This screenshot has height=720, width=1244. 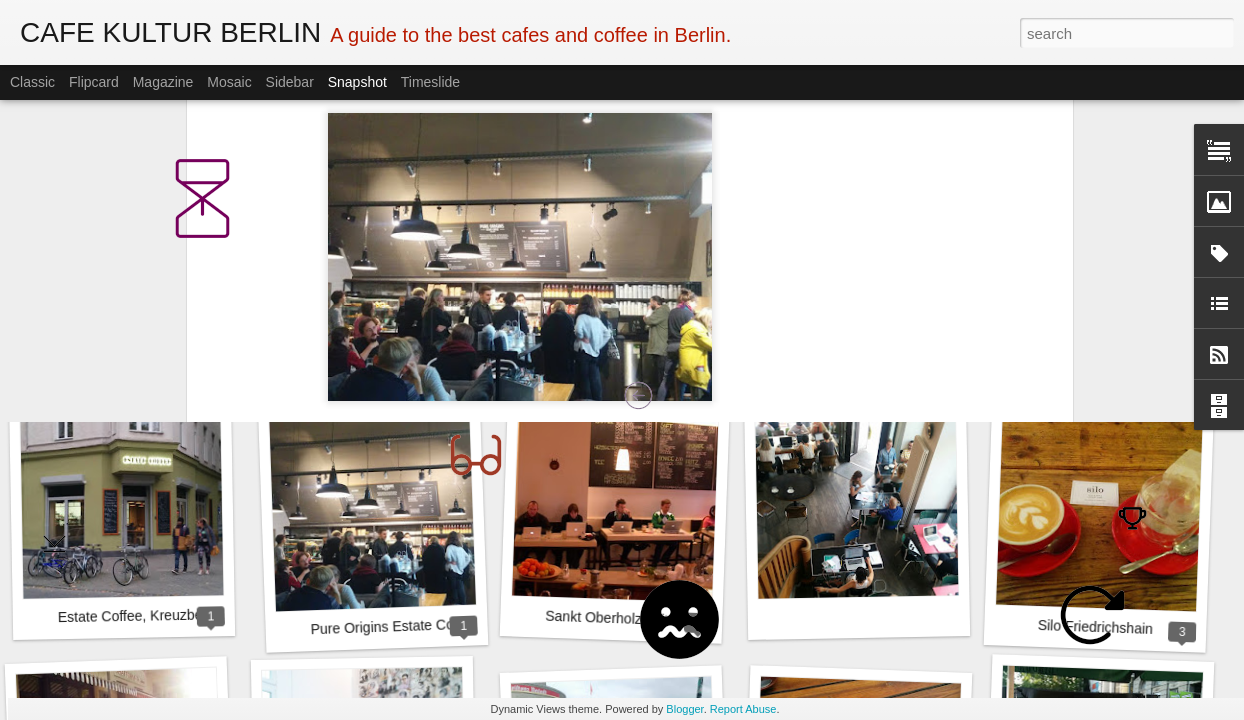 I want to click on indicates a process is in progress, so click(x=202, y=198).